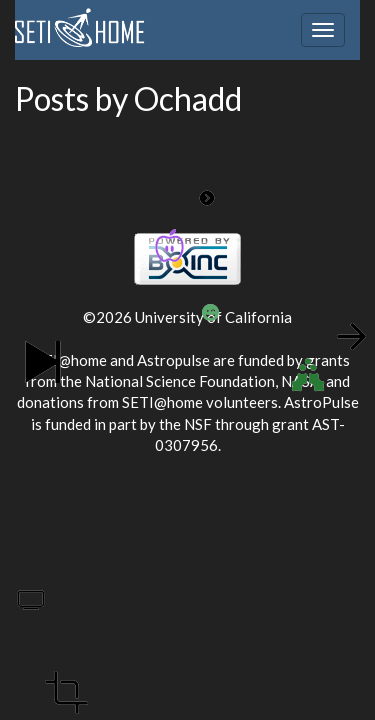 The image size is (375, 720). I want to click on view nutrition information, so click(169, 245).